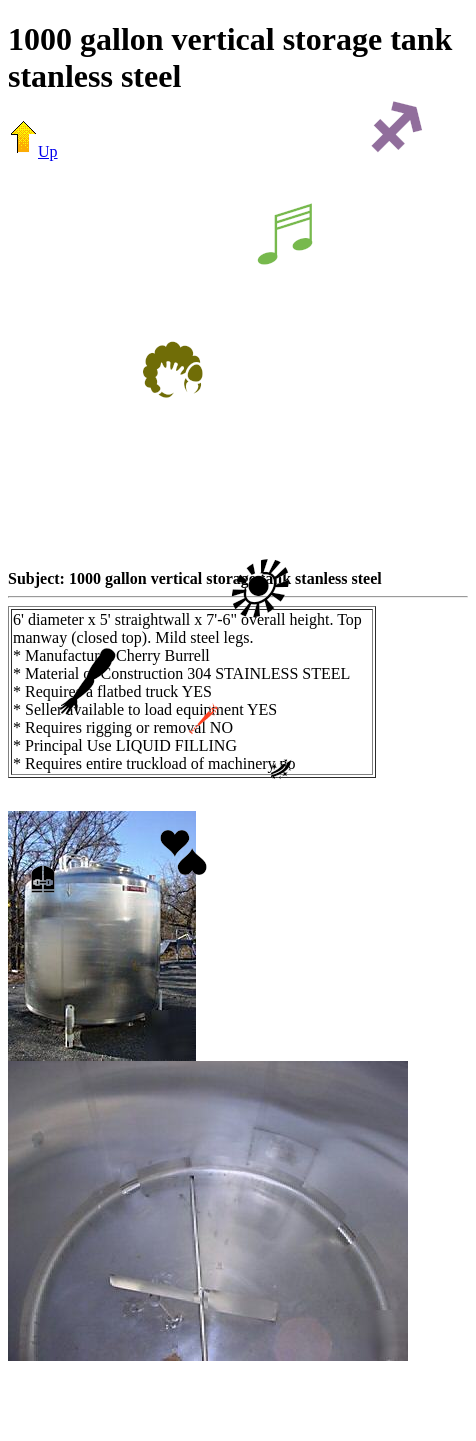 The width and height of the screenshot is (476, 1441). What do you see at coordinates (281, 769) in the screenshot?
I see `equip or select a magical sword weapon` at bounding box center [281, 769].